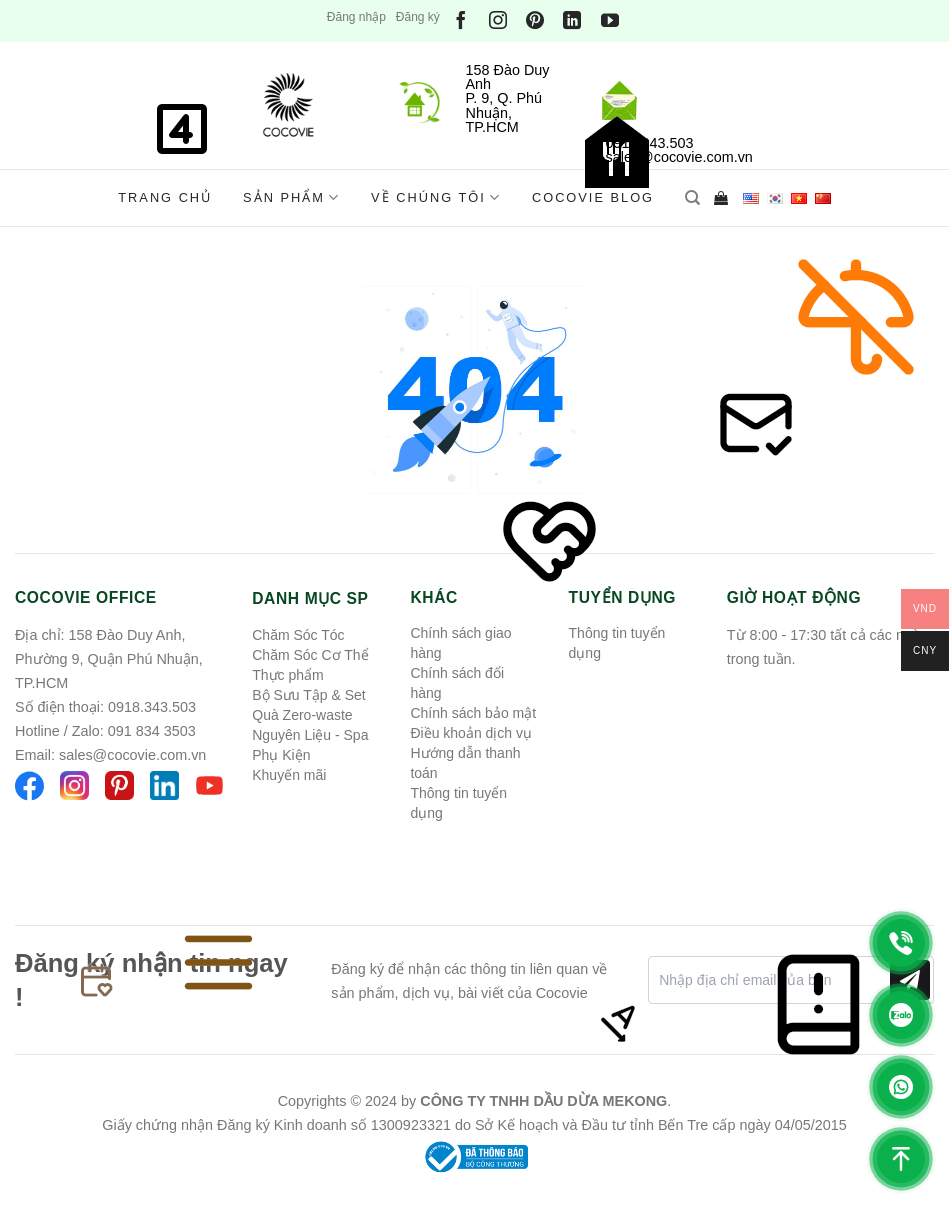 This screenshot has width=949, height=1207. Describe the element at coordinates (549, 539) in the screenshot. I see `access partnership or collaboration features` at that location.